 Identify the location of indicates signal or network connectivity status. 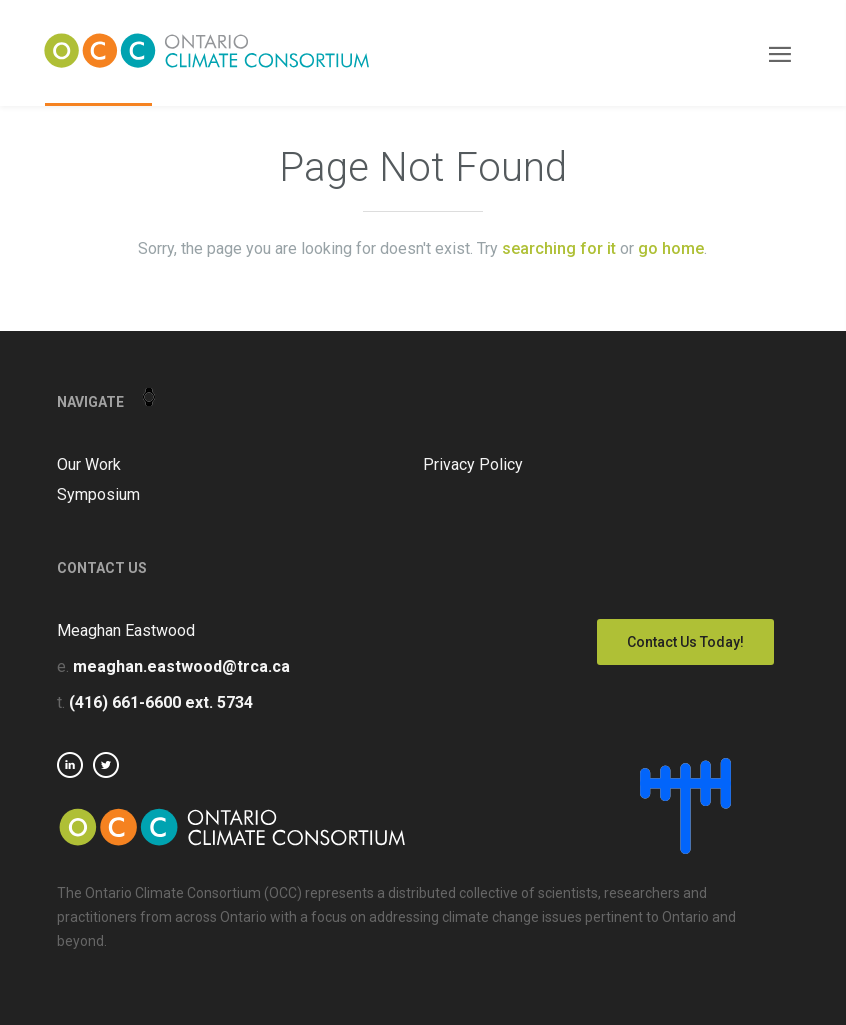
(685, 803).